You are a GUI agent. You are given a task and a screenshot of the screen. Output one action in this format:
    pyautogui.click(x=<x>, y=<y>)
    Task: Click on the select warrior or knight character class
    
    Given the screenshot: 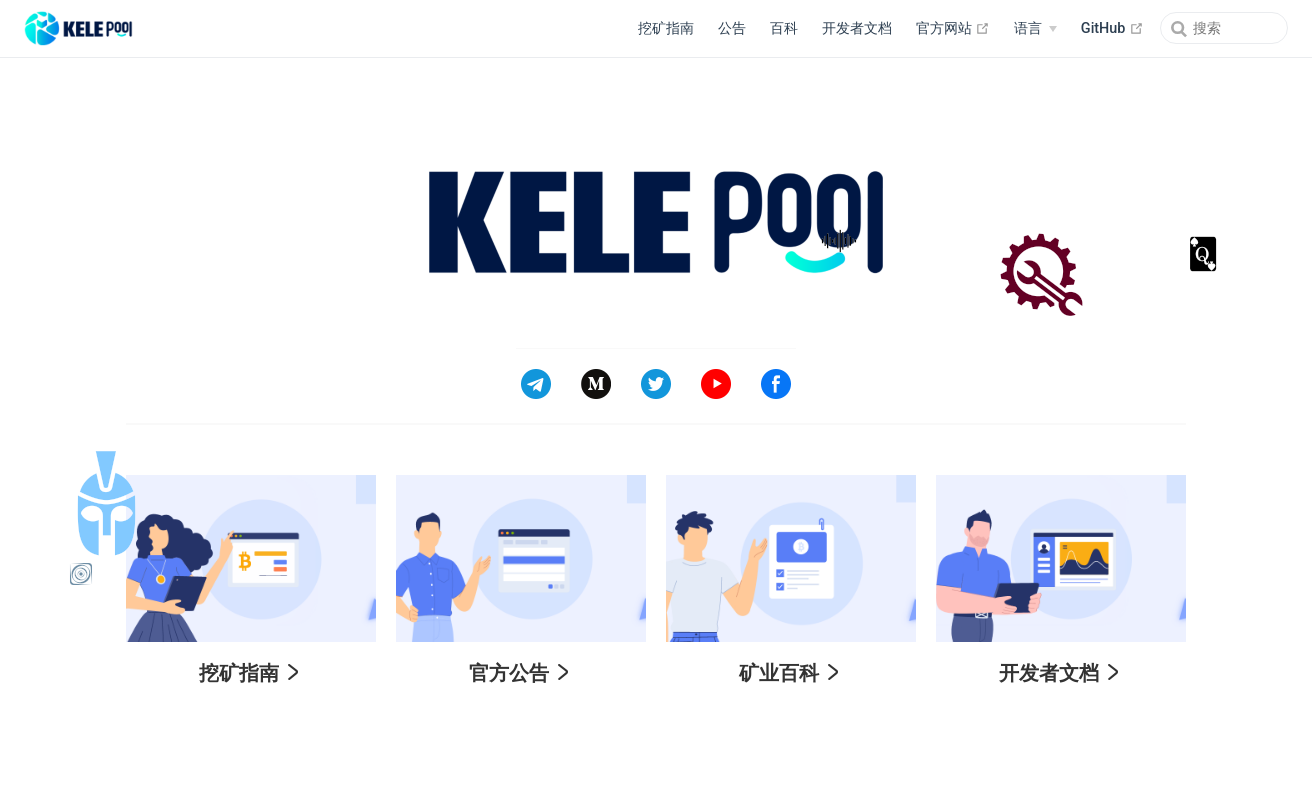 What is the action you would take?
    pyautogui.click(x=106, y=503)
    